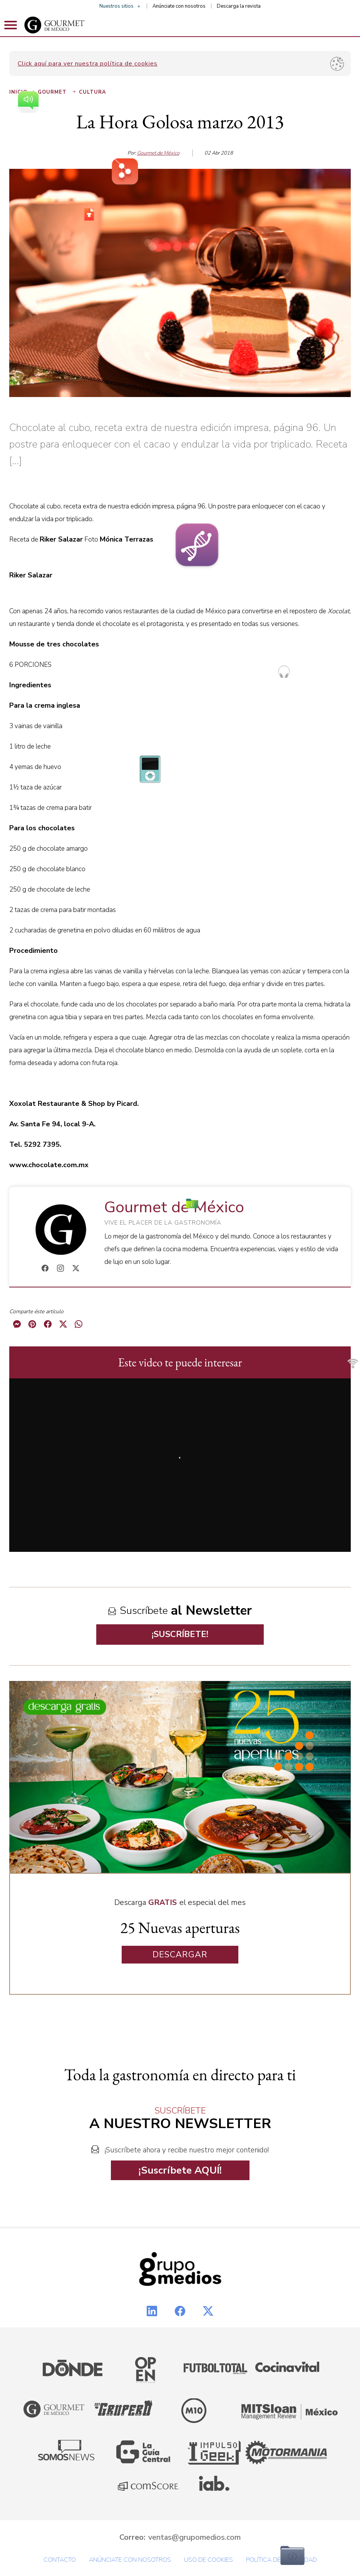 The height and width of the screenshot is (2576, 360). Describe the element at coordinates (292, 2555) in the screenshot. I see `open your code projects folder` at that location.